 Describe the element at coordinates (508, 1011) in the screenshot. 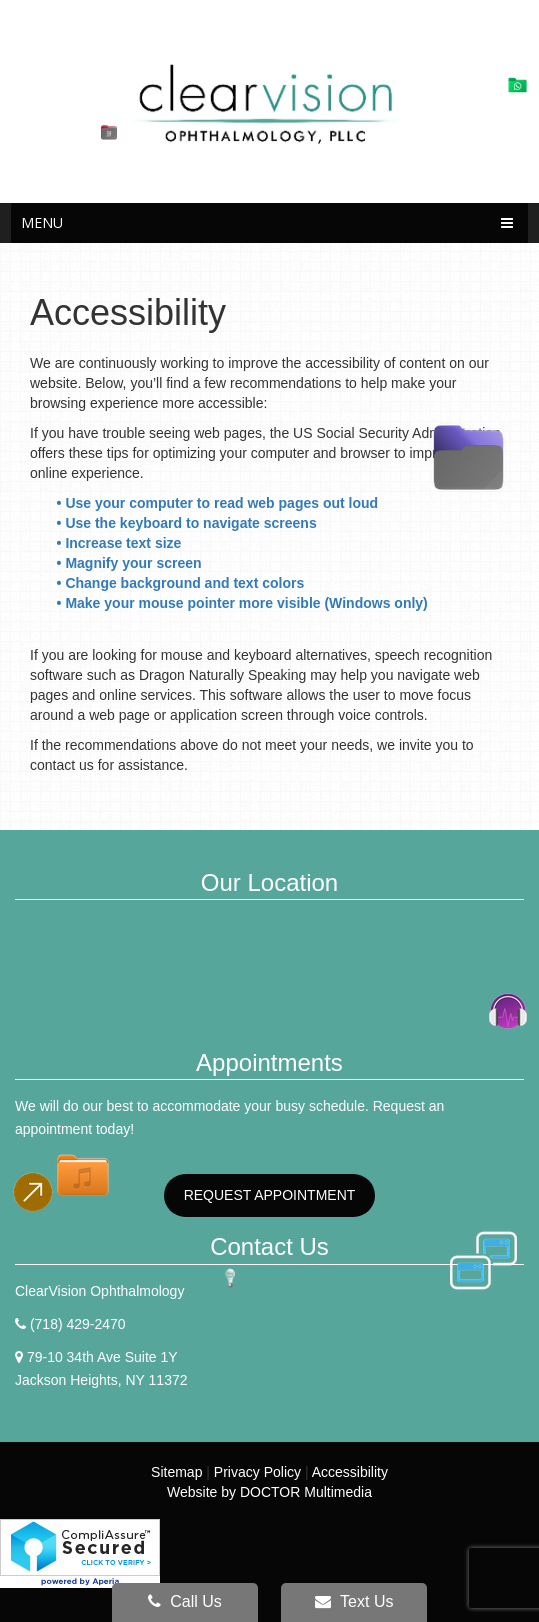

I see `audio output device connected` at that location.